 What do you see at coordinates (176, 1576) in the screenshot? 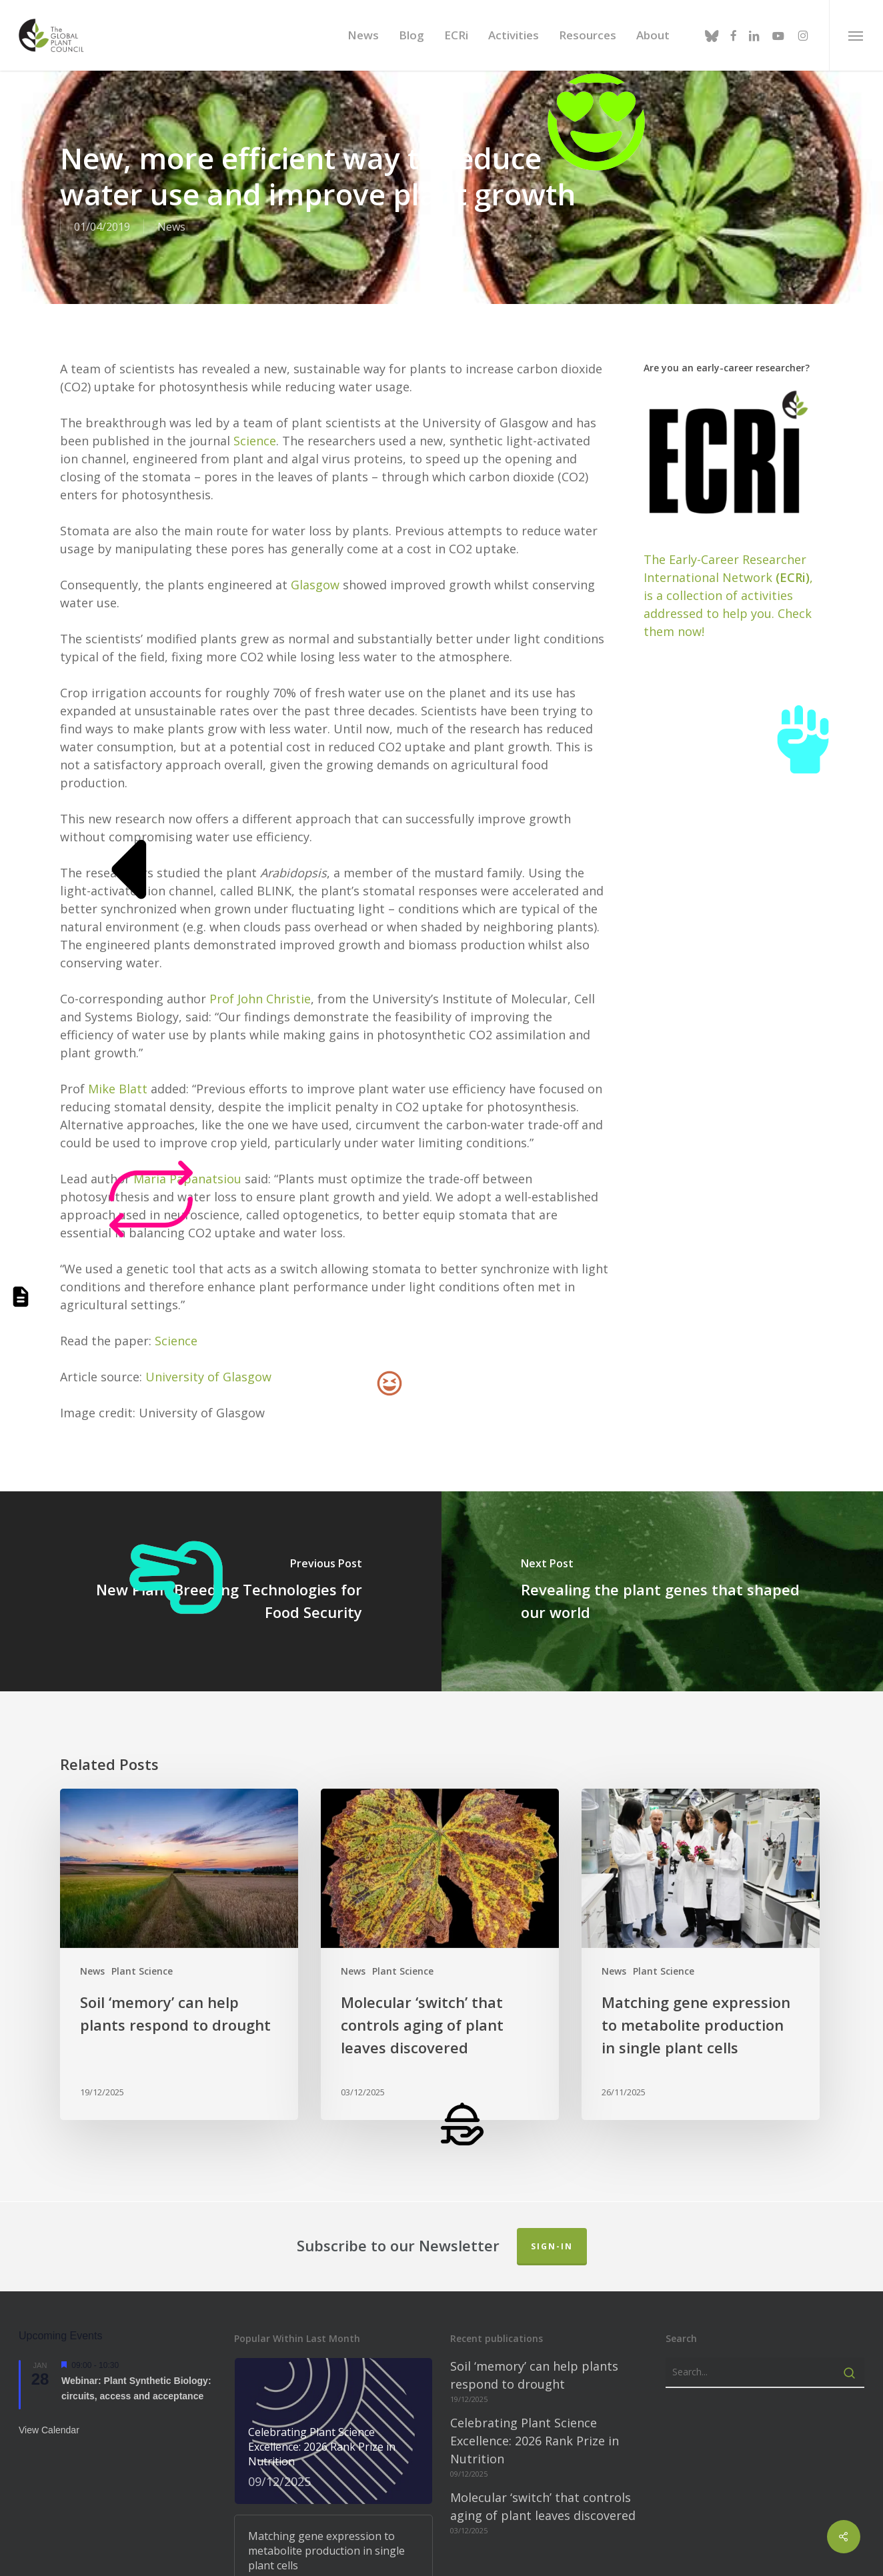
I see `scissors gesture for rock-paper-scissors game` at bounding box center [176, 1576].